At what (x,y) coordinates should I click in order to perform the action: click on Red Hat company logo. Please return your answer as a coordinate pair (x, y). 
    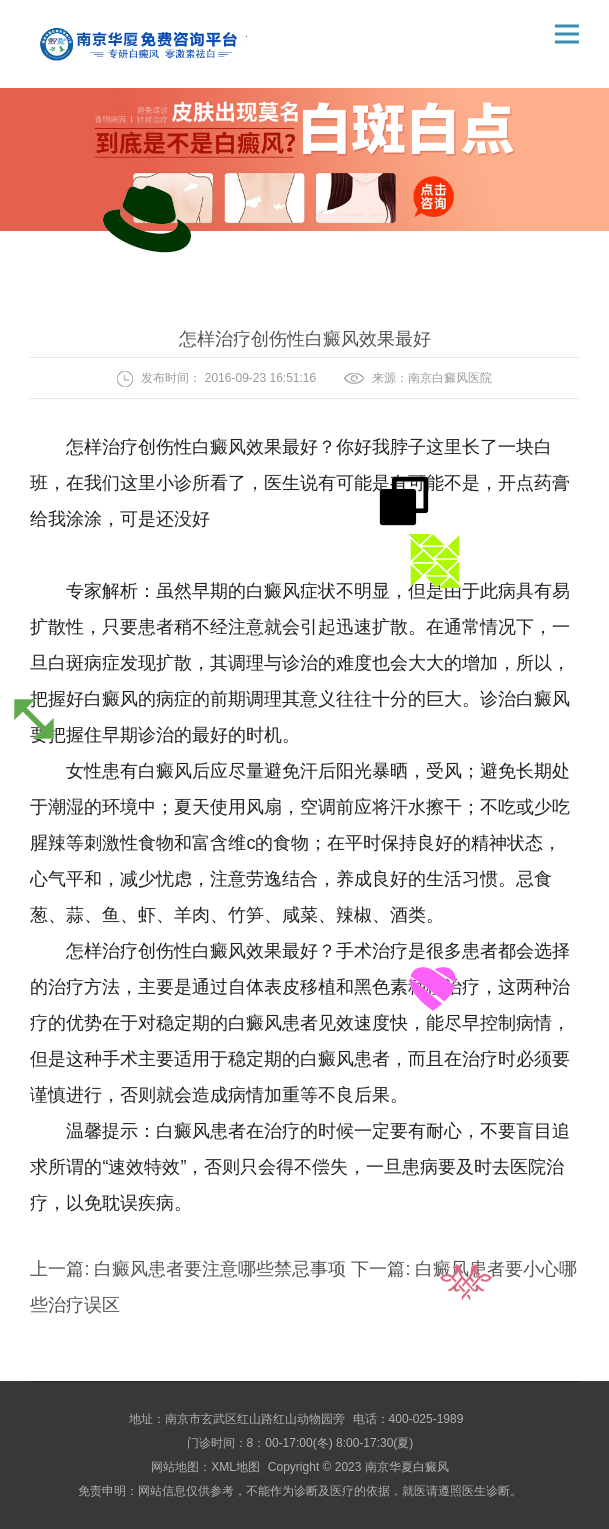
    Looking at the image, I should click on (147, 219).